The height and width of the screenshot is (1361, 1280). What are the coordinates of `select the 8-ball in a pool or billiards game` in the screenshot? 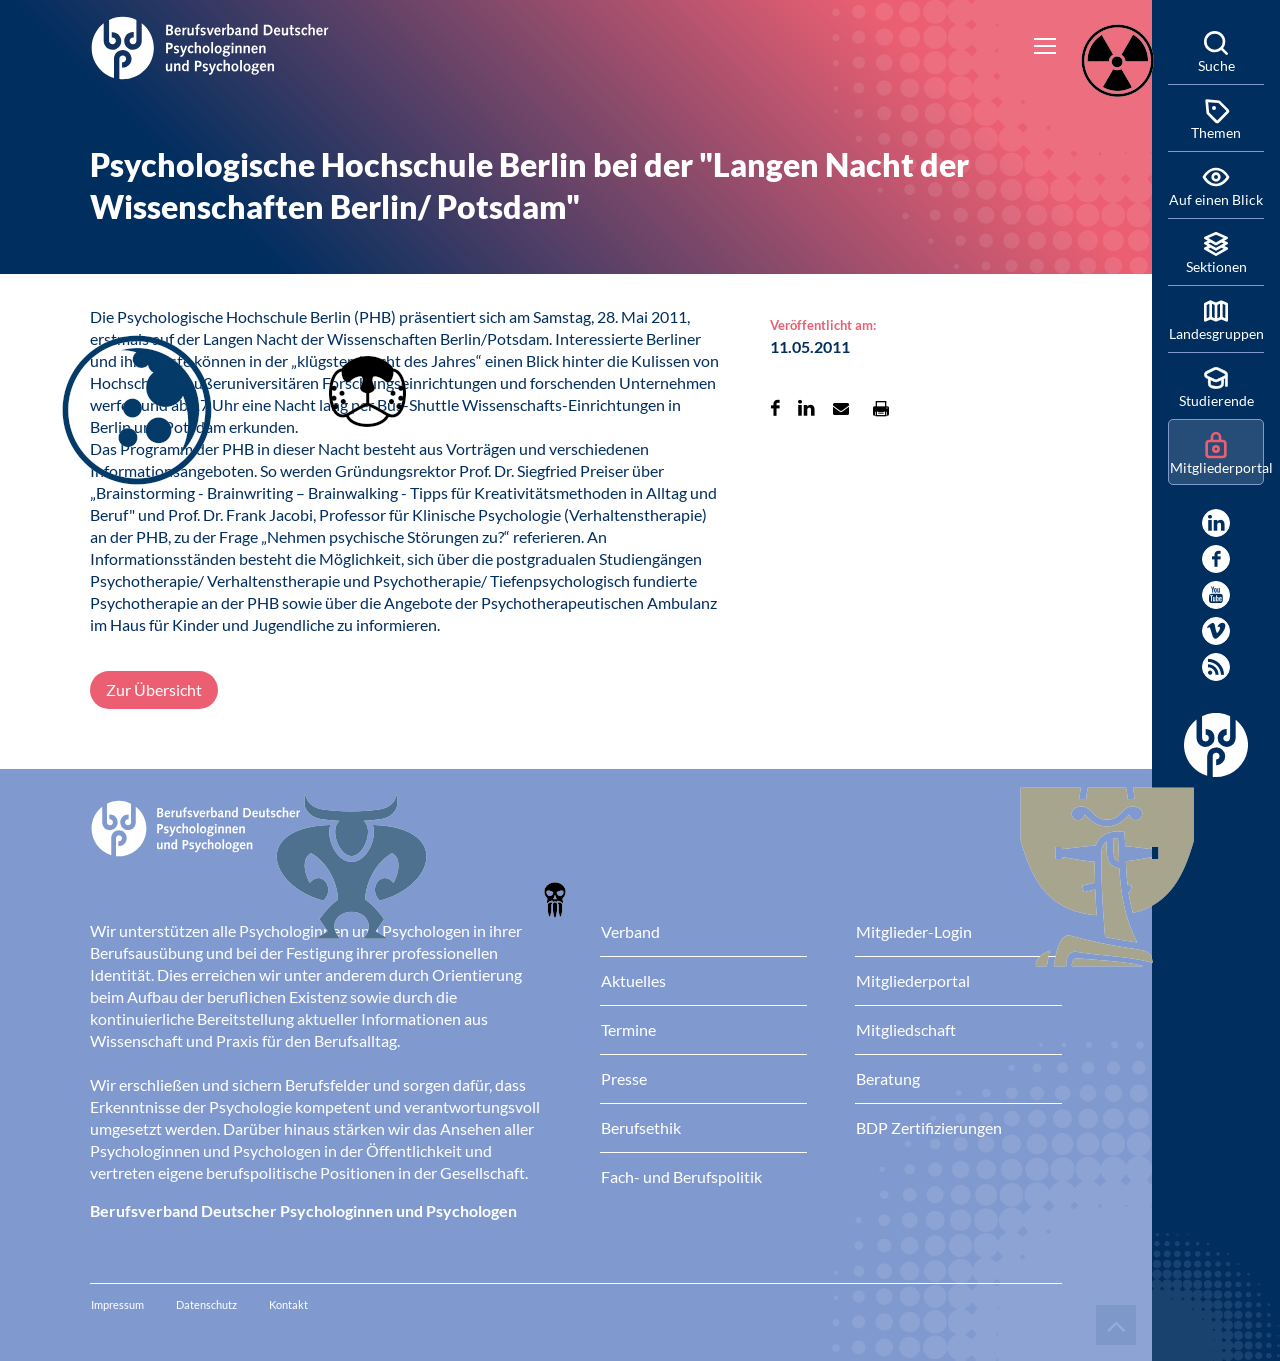 It's located at (136, 410).